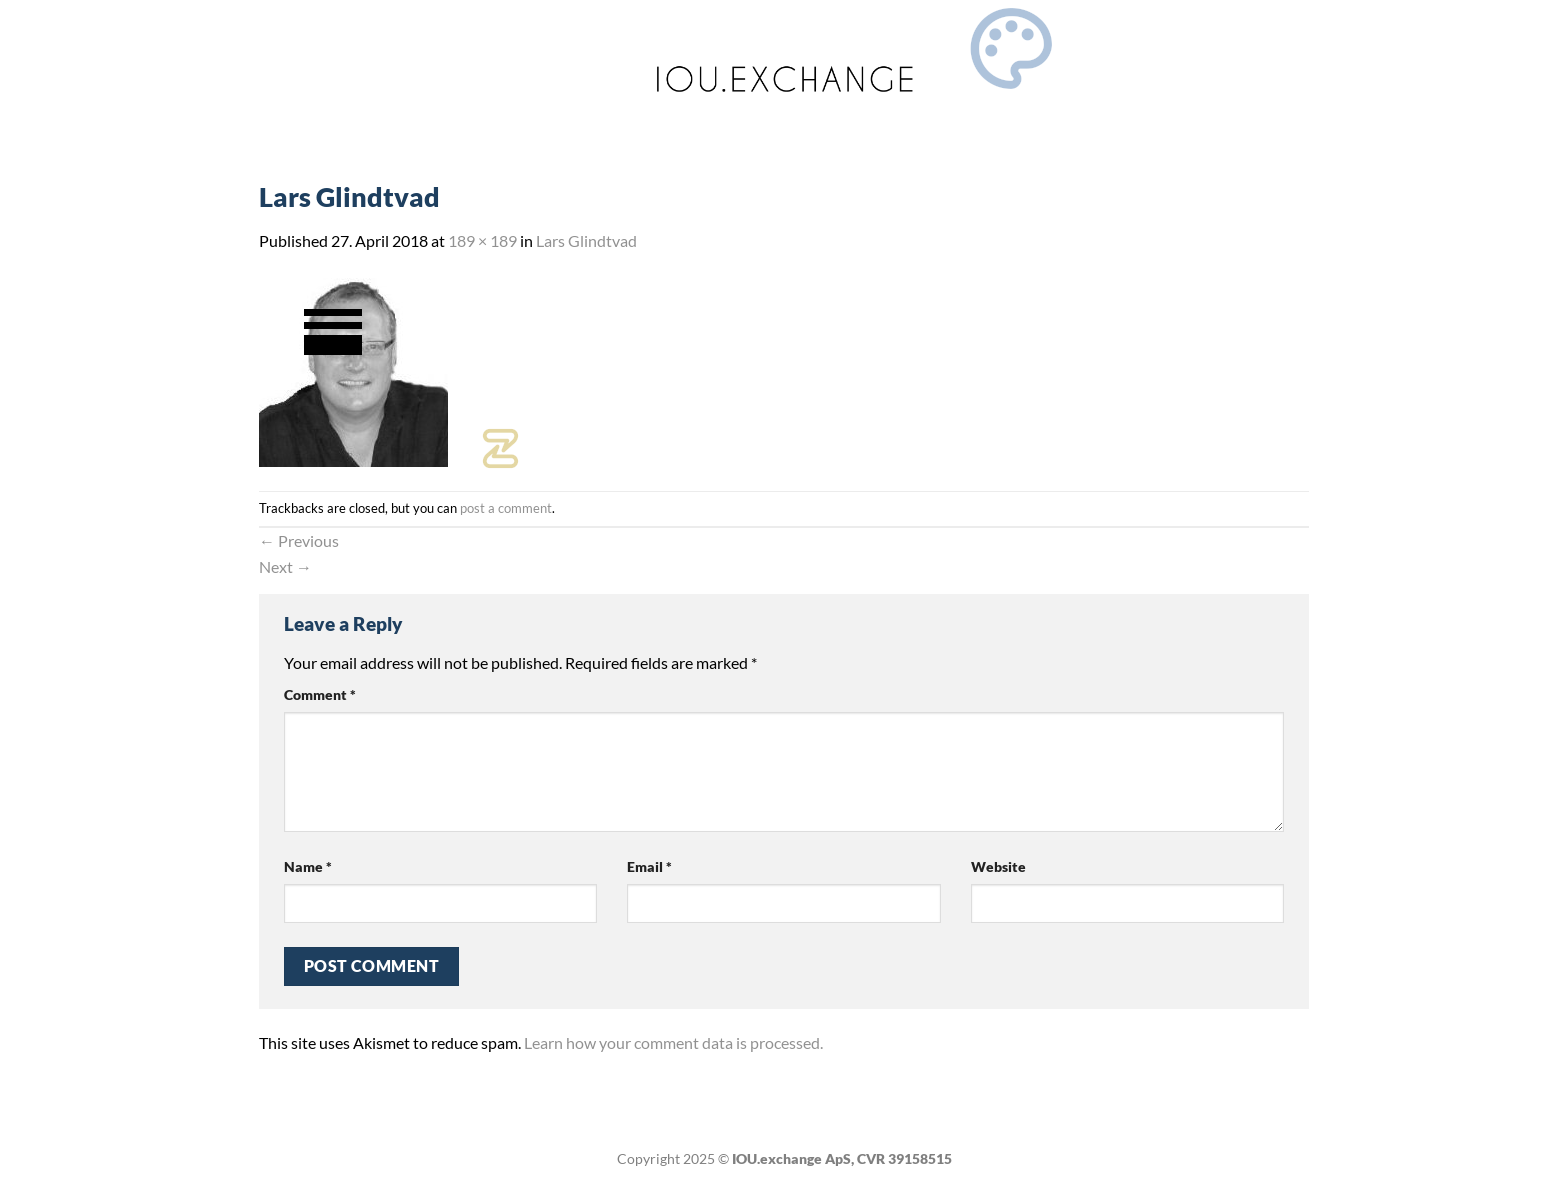 The image size is (1568, 1185). I want to click on customize theme or color settings, so click(1011, 48).